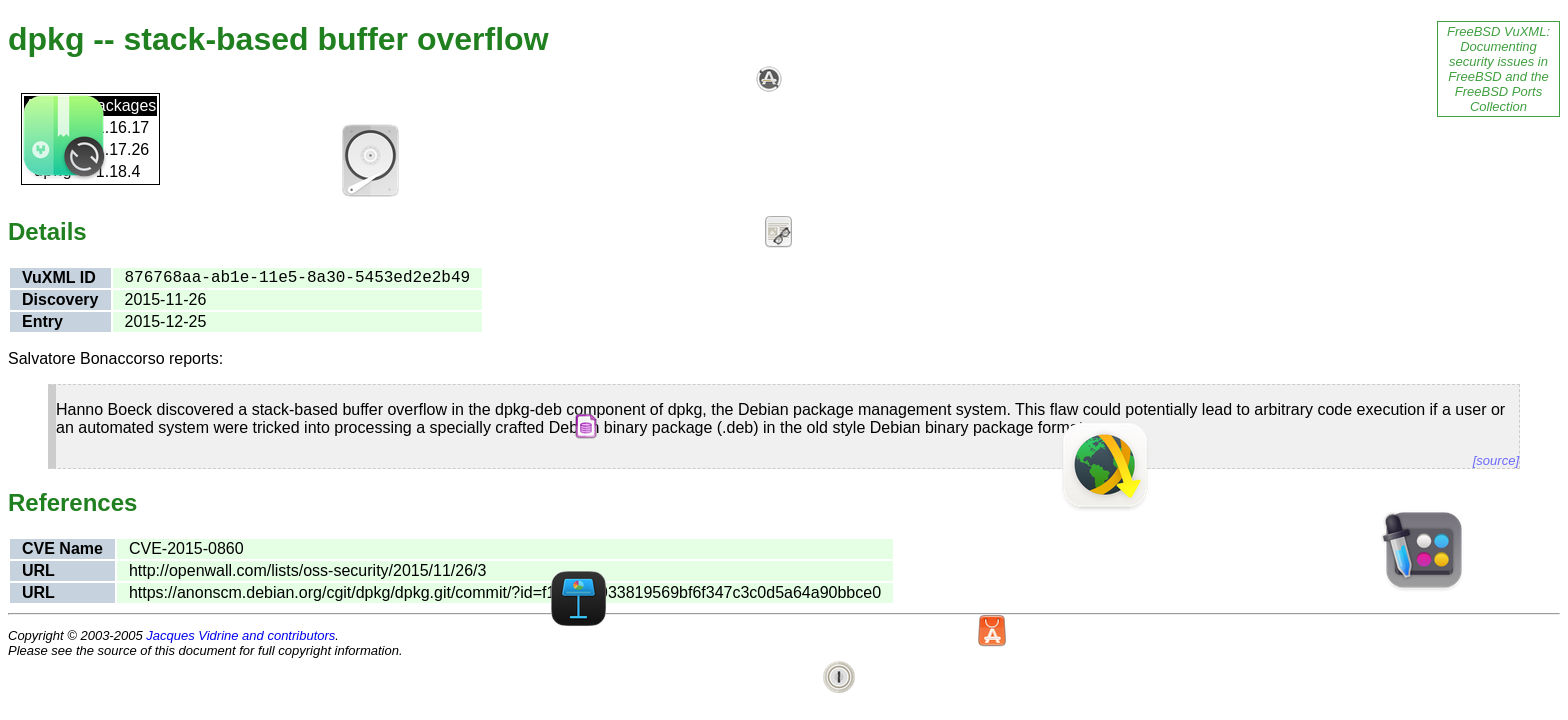 This screenshot has width=1568, height=720. What do you see at coordinates (63, 135) in the screenshot?
I see `open yast system update manager` at bounding box center [63, 135].